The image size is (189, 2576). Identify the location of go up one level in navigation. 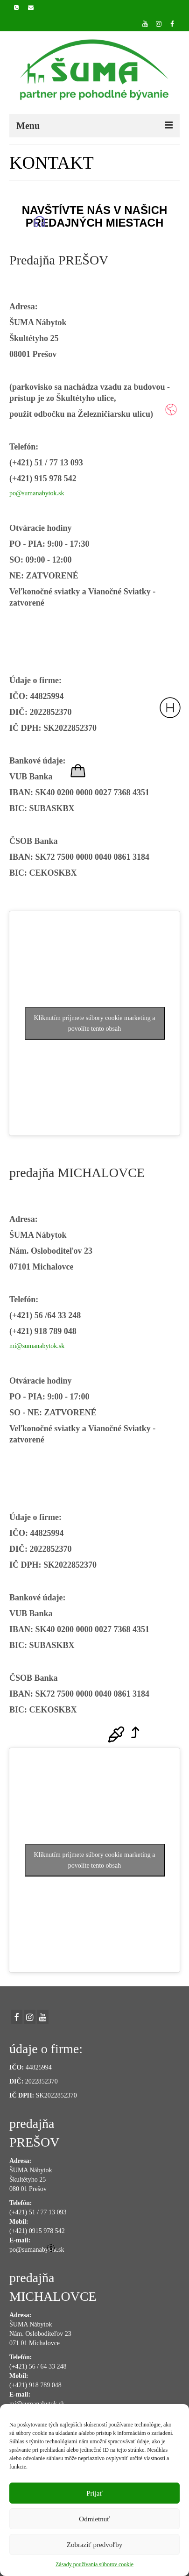
(135, 1732).